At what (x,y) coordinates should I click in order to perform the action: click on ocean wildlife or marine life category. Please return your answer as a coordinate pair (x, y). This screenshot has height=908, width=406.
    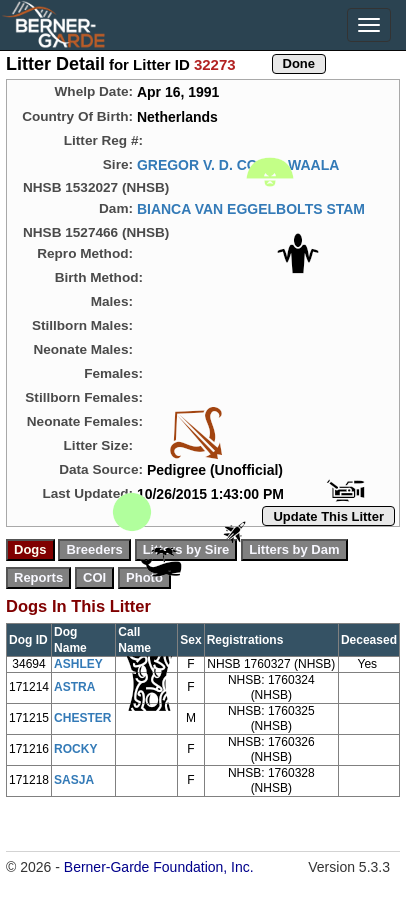
    Looking at the image, I should click on (161, 562).